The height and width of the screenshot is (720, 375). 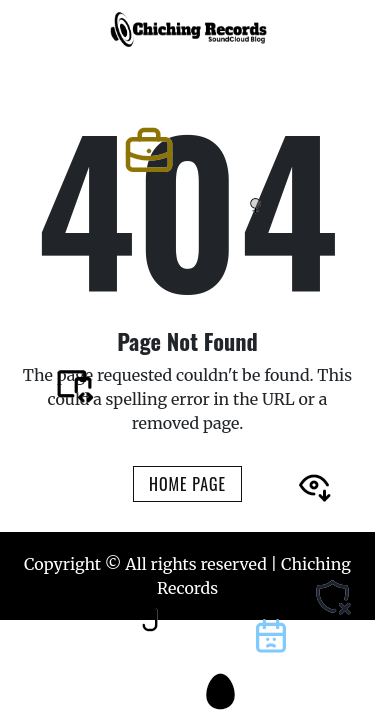 I want to click on scroll down to view more content, so click(x=314, y=485).